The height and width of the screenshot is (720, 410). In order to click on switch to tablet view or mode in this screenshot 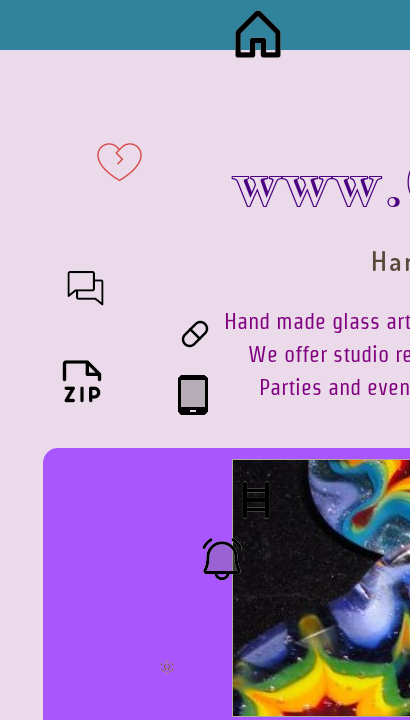, I will do `click(193, 395)`.